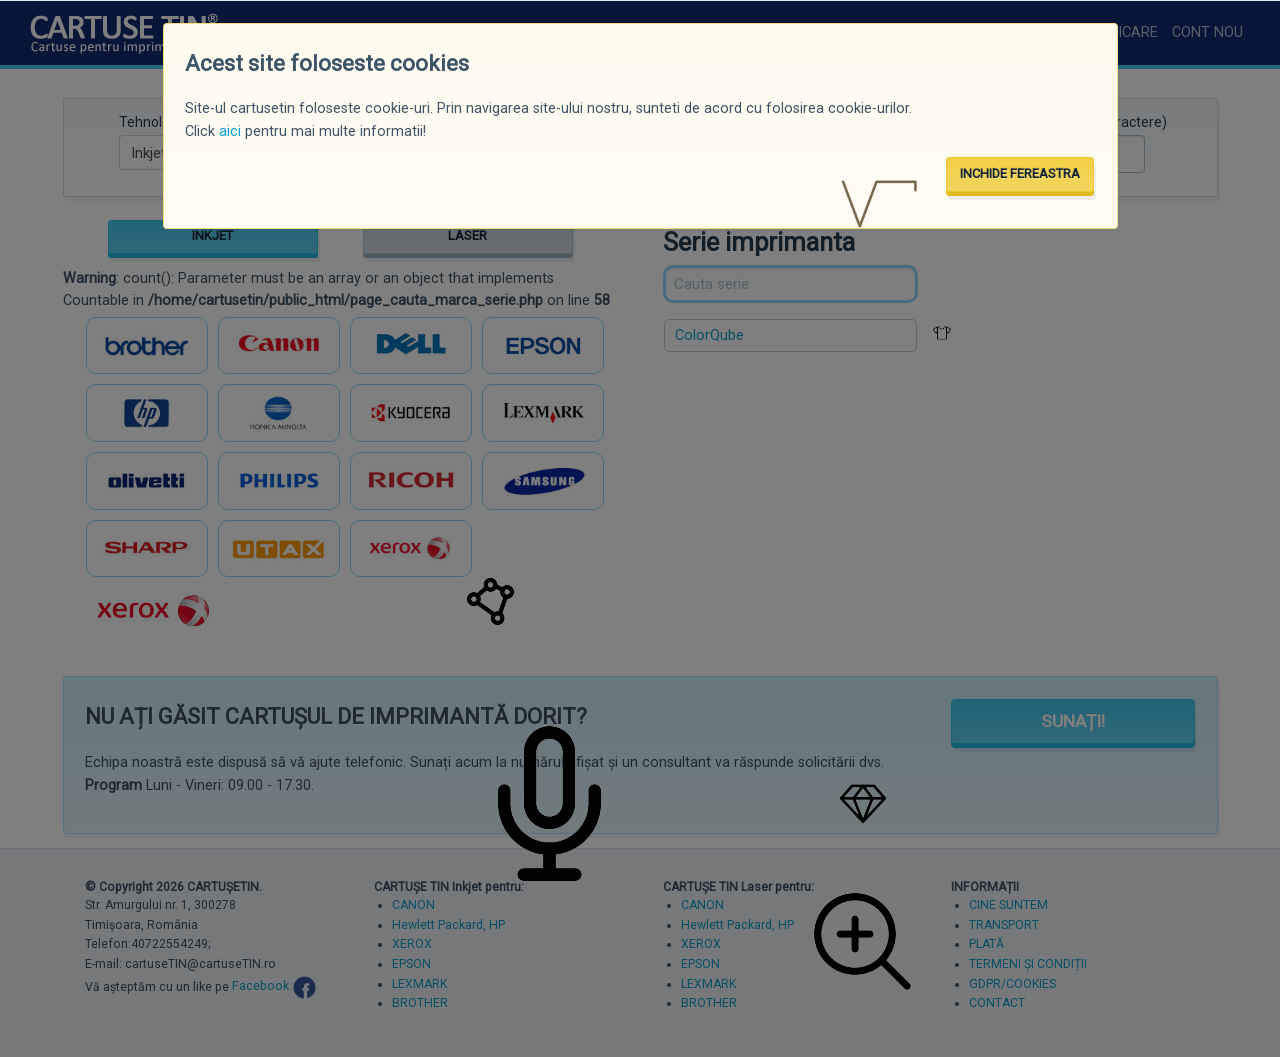 This screenshot has height=1057, width=1280. What do you see at coordinates (490, 601) in the screenshot?
I see `create a polygon shape` at bounding box center [490, 601].